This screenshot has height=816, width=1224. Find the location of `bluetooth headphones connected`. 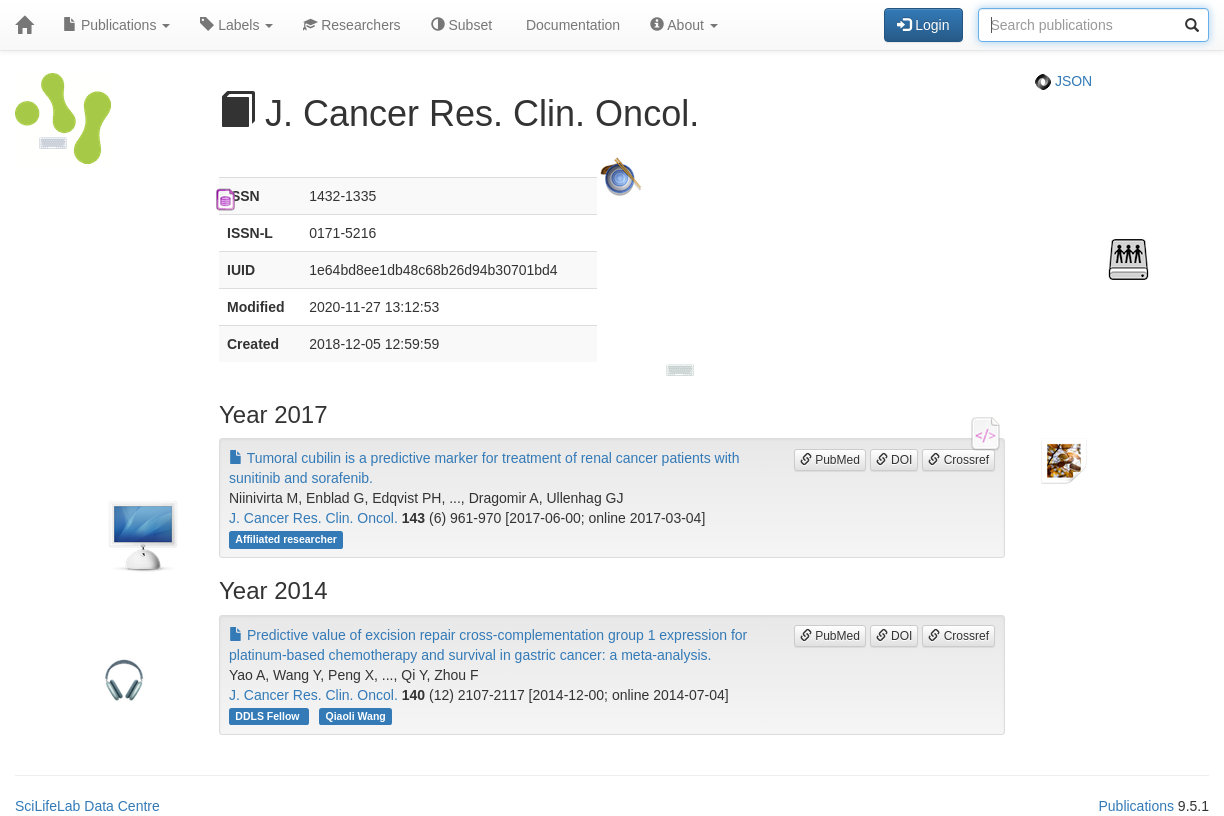

bluetooth headphones connected is located at coordinates (124, 680).